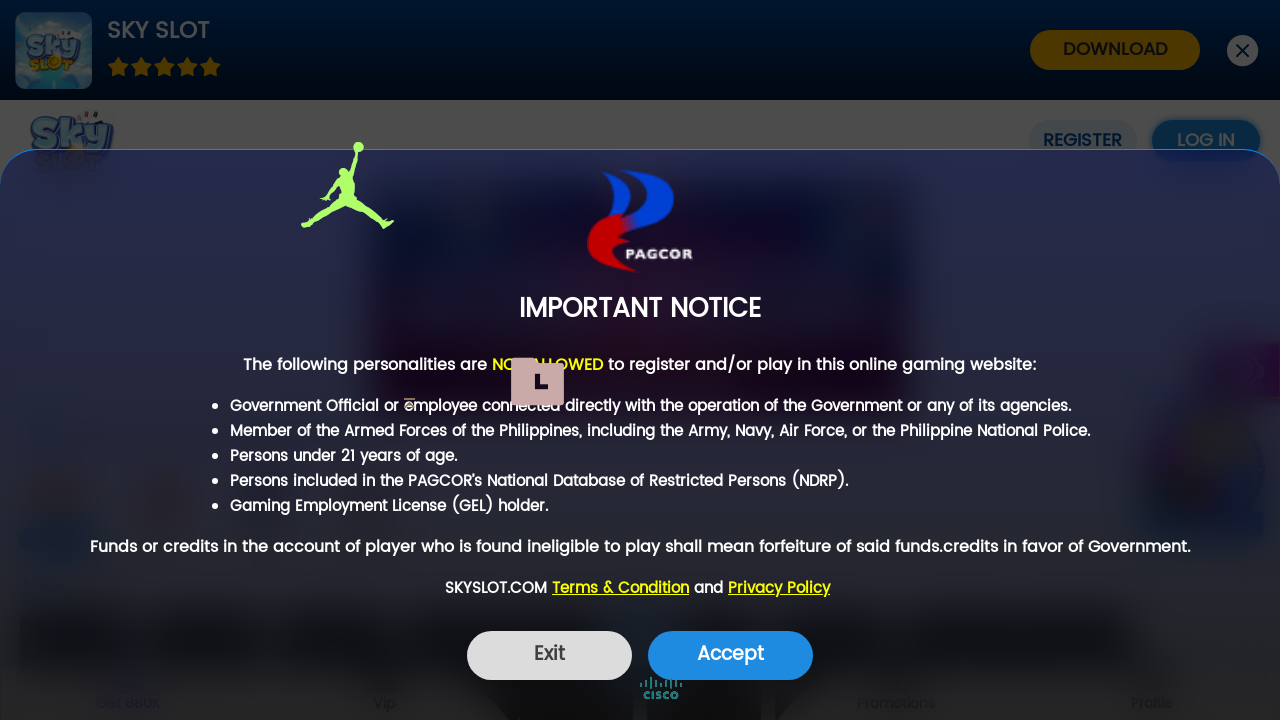 The image size is (1280, 720). Describe the element at coordinates (537, 381) in the screenshot. I see `view folder history or recent files` at that location.